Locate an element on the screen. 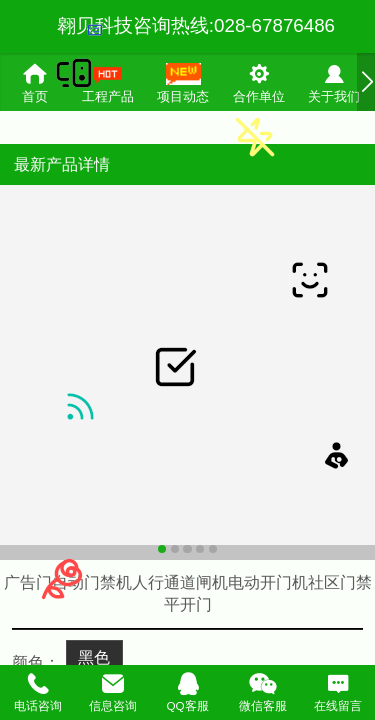  disable flash or quick actions is located at coordinates (255, 137).